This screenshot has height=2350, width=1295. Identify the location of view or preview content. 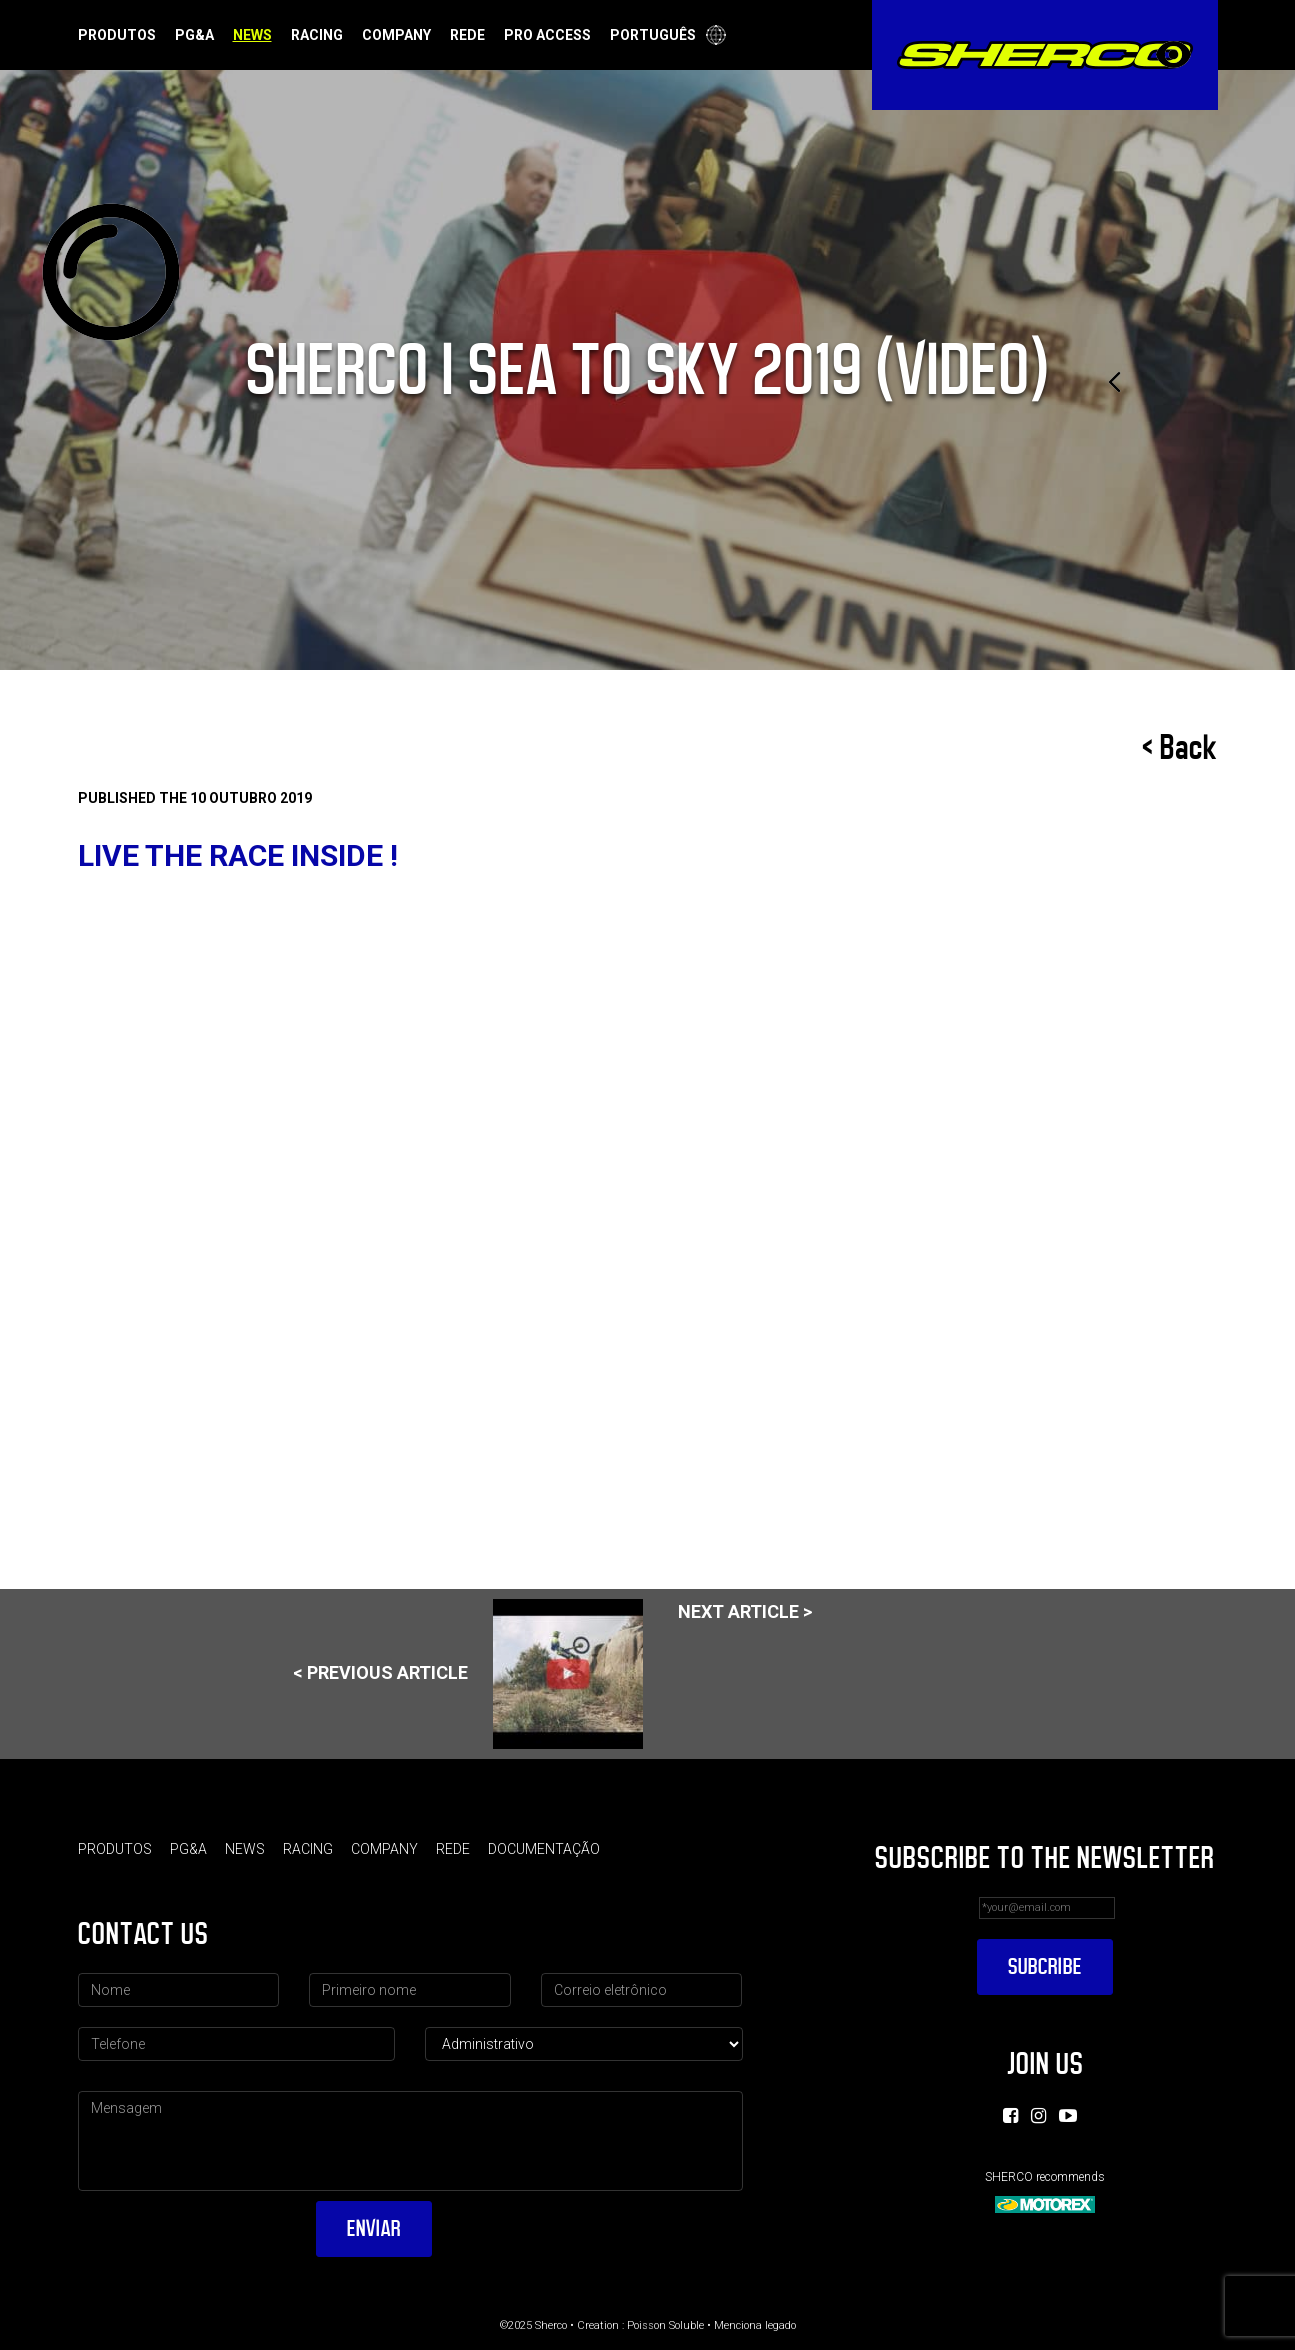
(1173, 54).